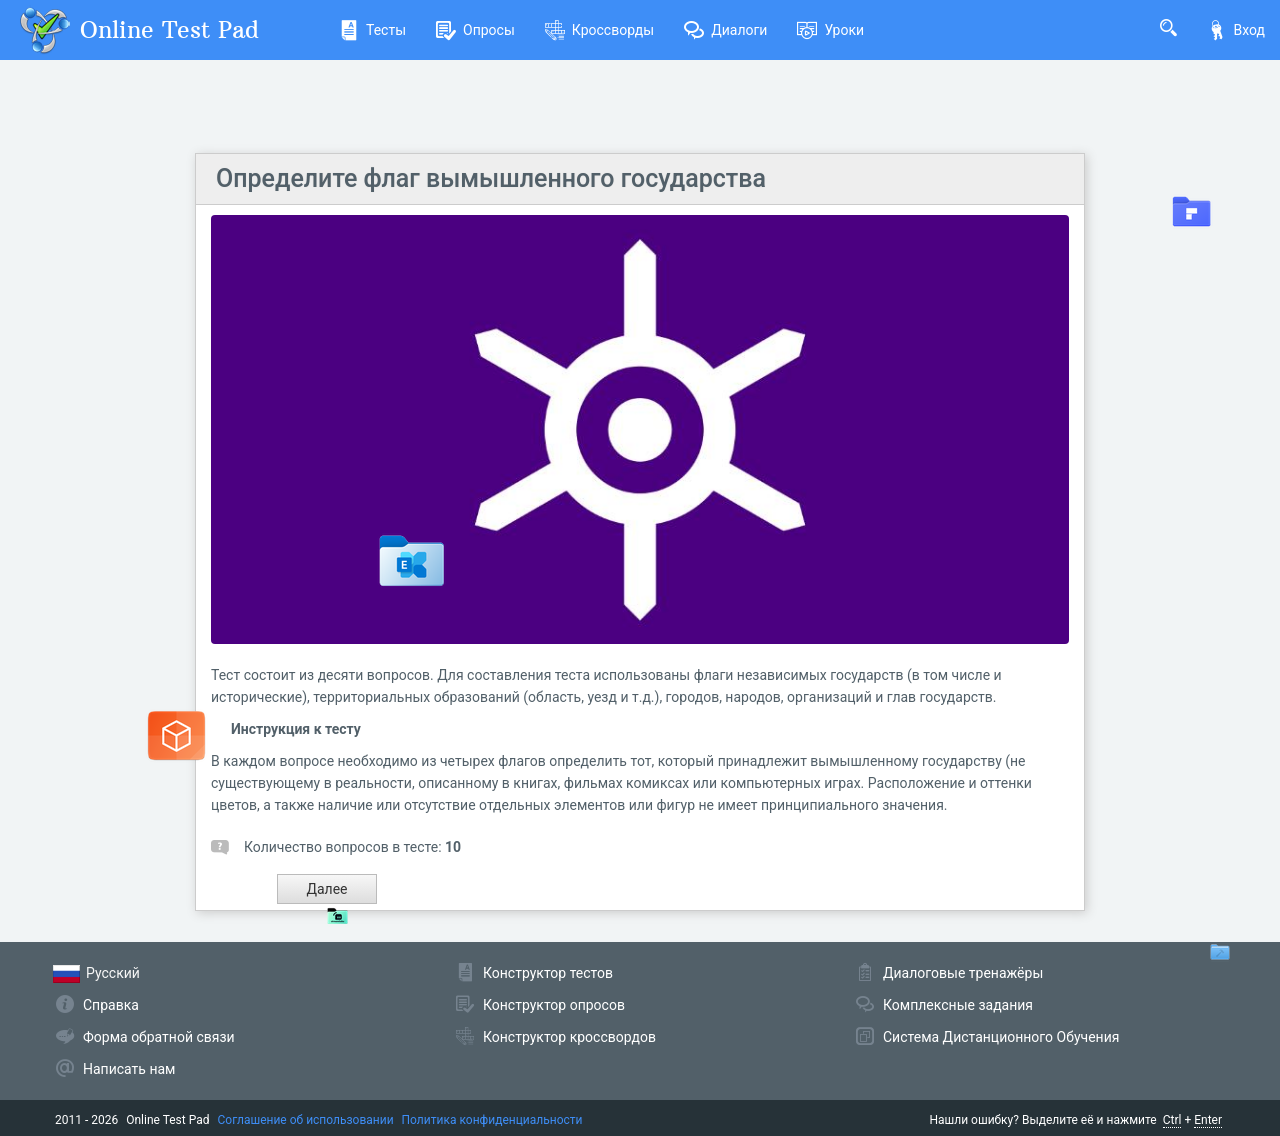 Image resolution: width=1280 pixels, height=1136 pixels. Describe the element at coordinates (1220, 952) in the screenshot. I see `open developer files and projects folder` at that location.